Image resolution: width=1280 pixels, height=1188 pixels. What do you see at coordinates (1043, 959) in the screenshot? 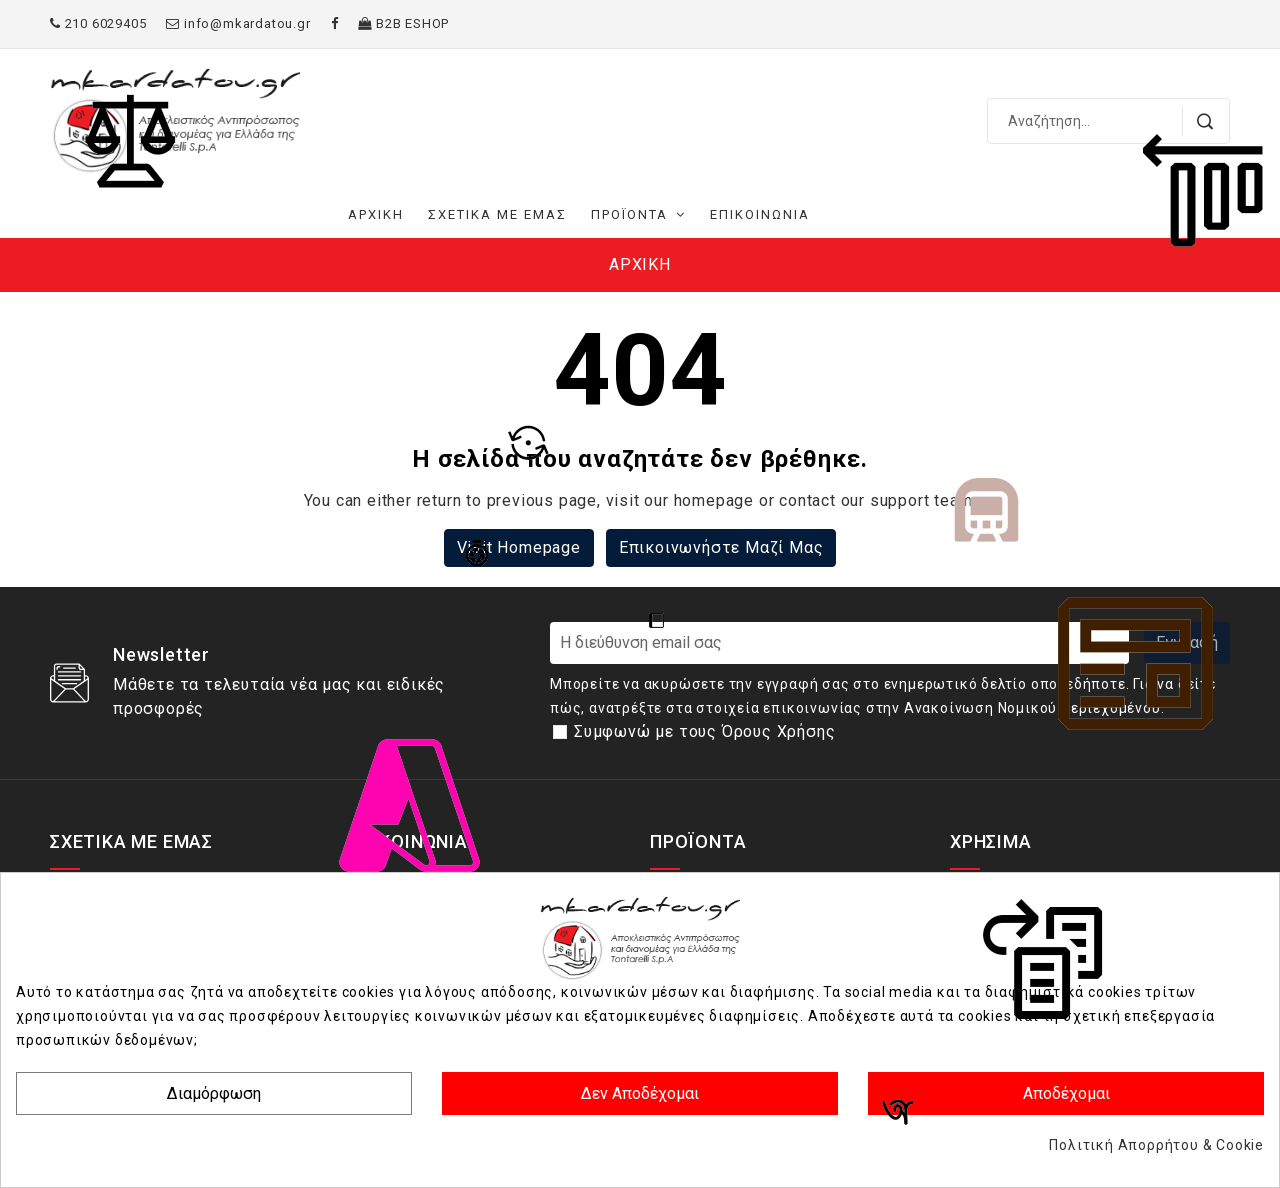
I see `find all references to a symbol or variable` at bounding box center [1043, 959].